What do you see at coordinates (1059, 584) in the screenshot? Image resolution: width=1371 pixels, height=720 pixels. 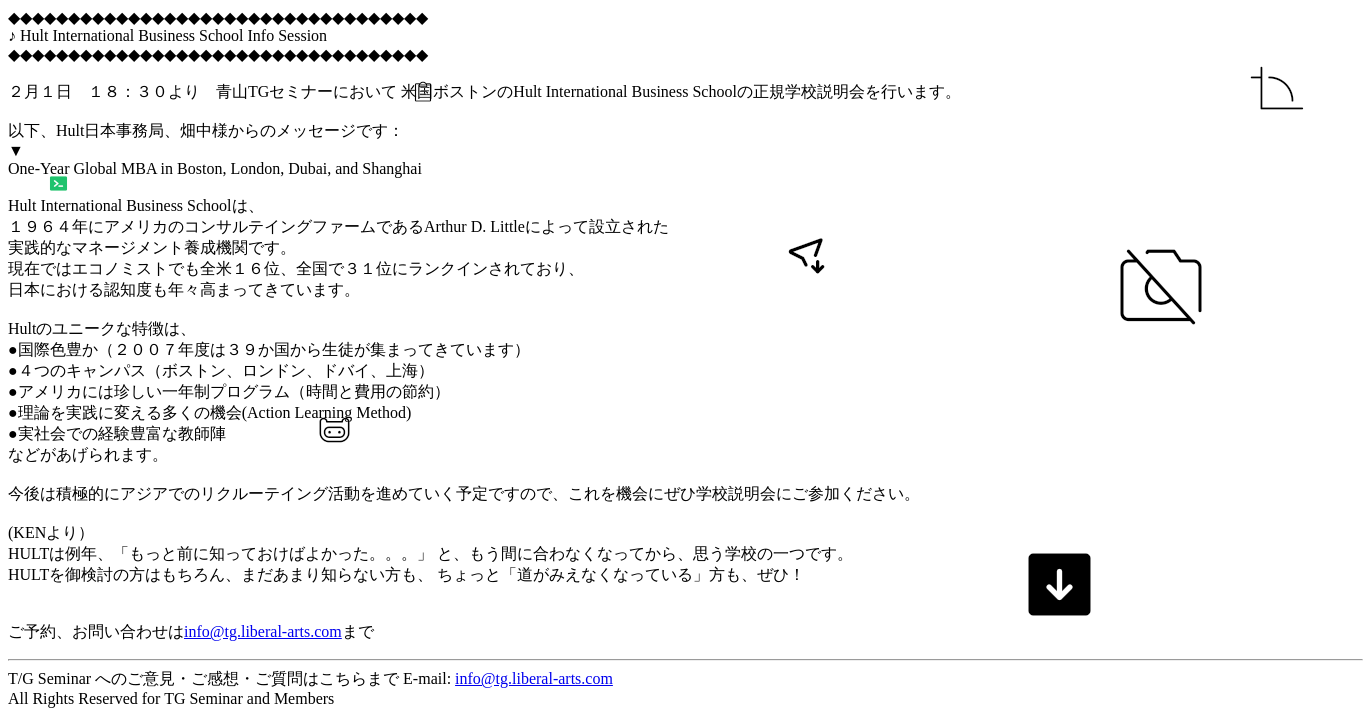 I see `download file or content` at bounding box center [1059, 584].